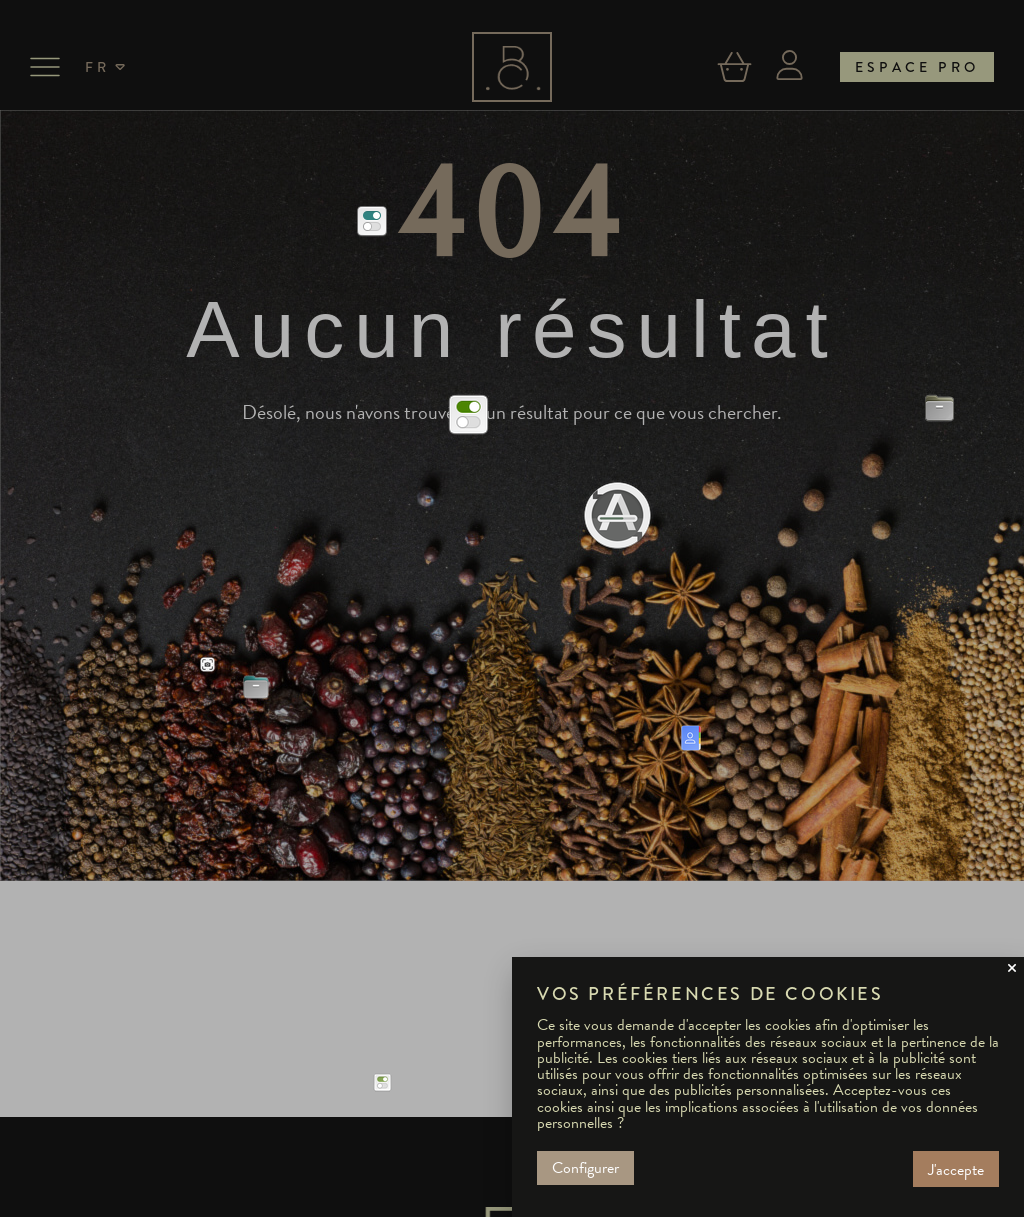  Describe the element at coordinates (372, 221) in the screenshot. I see `open unity tweak tool settings` at that location.